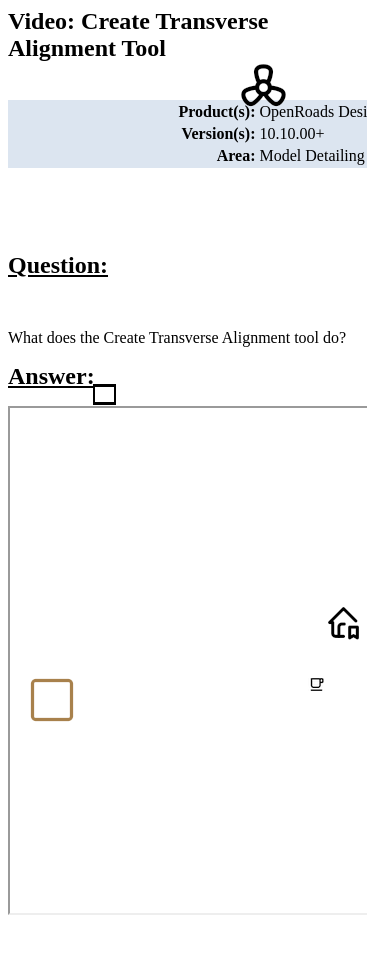 This screenshot has width=375, height=957. I want to click on stop media playback, so click(52, 700).